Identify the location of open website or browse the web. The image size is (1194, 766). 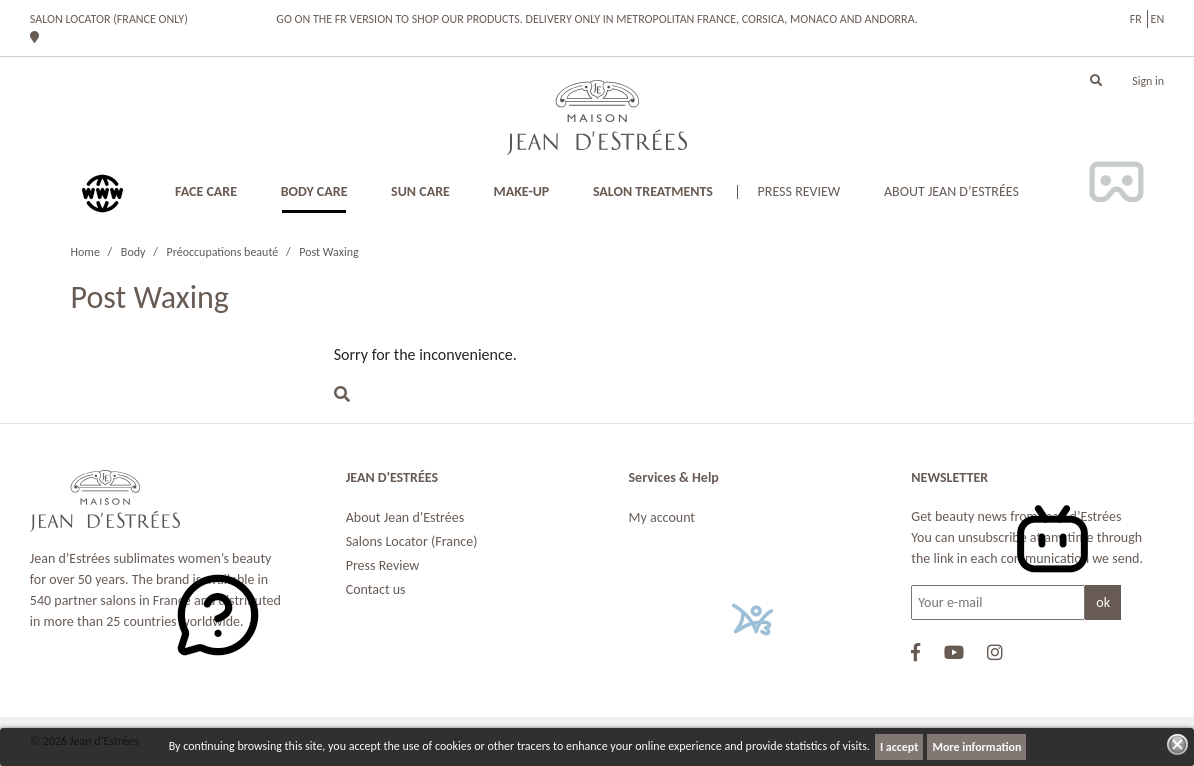
(102, 193).